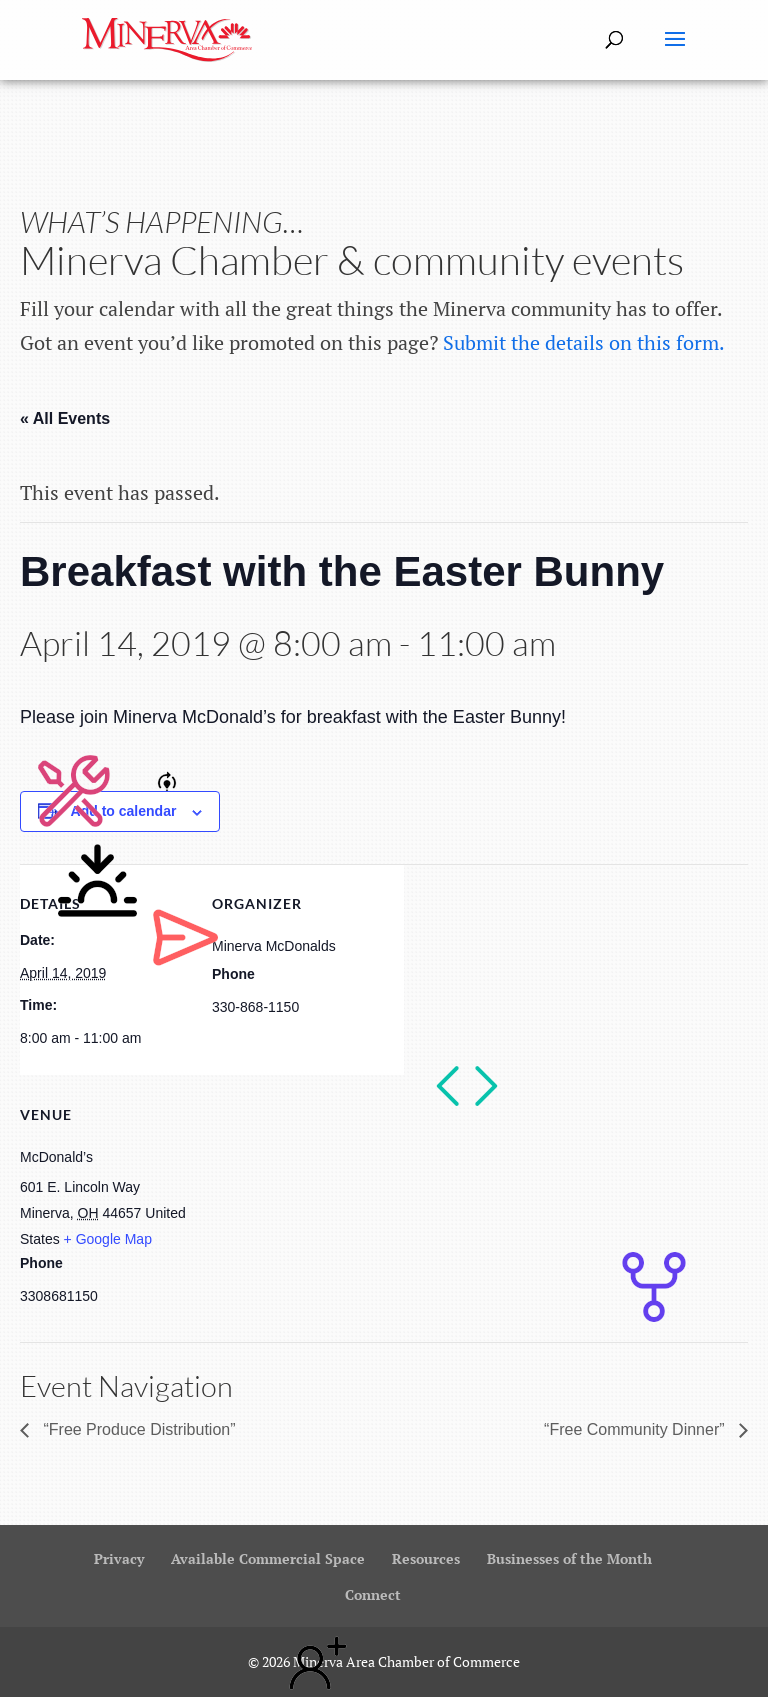 This screenshot has height=1697, width=768. What do you see at coordinates (185, 937) in the screenshot?
I see `send a message or email` at bounding box center [185, 937].